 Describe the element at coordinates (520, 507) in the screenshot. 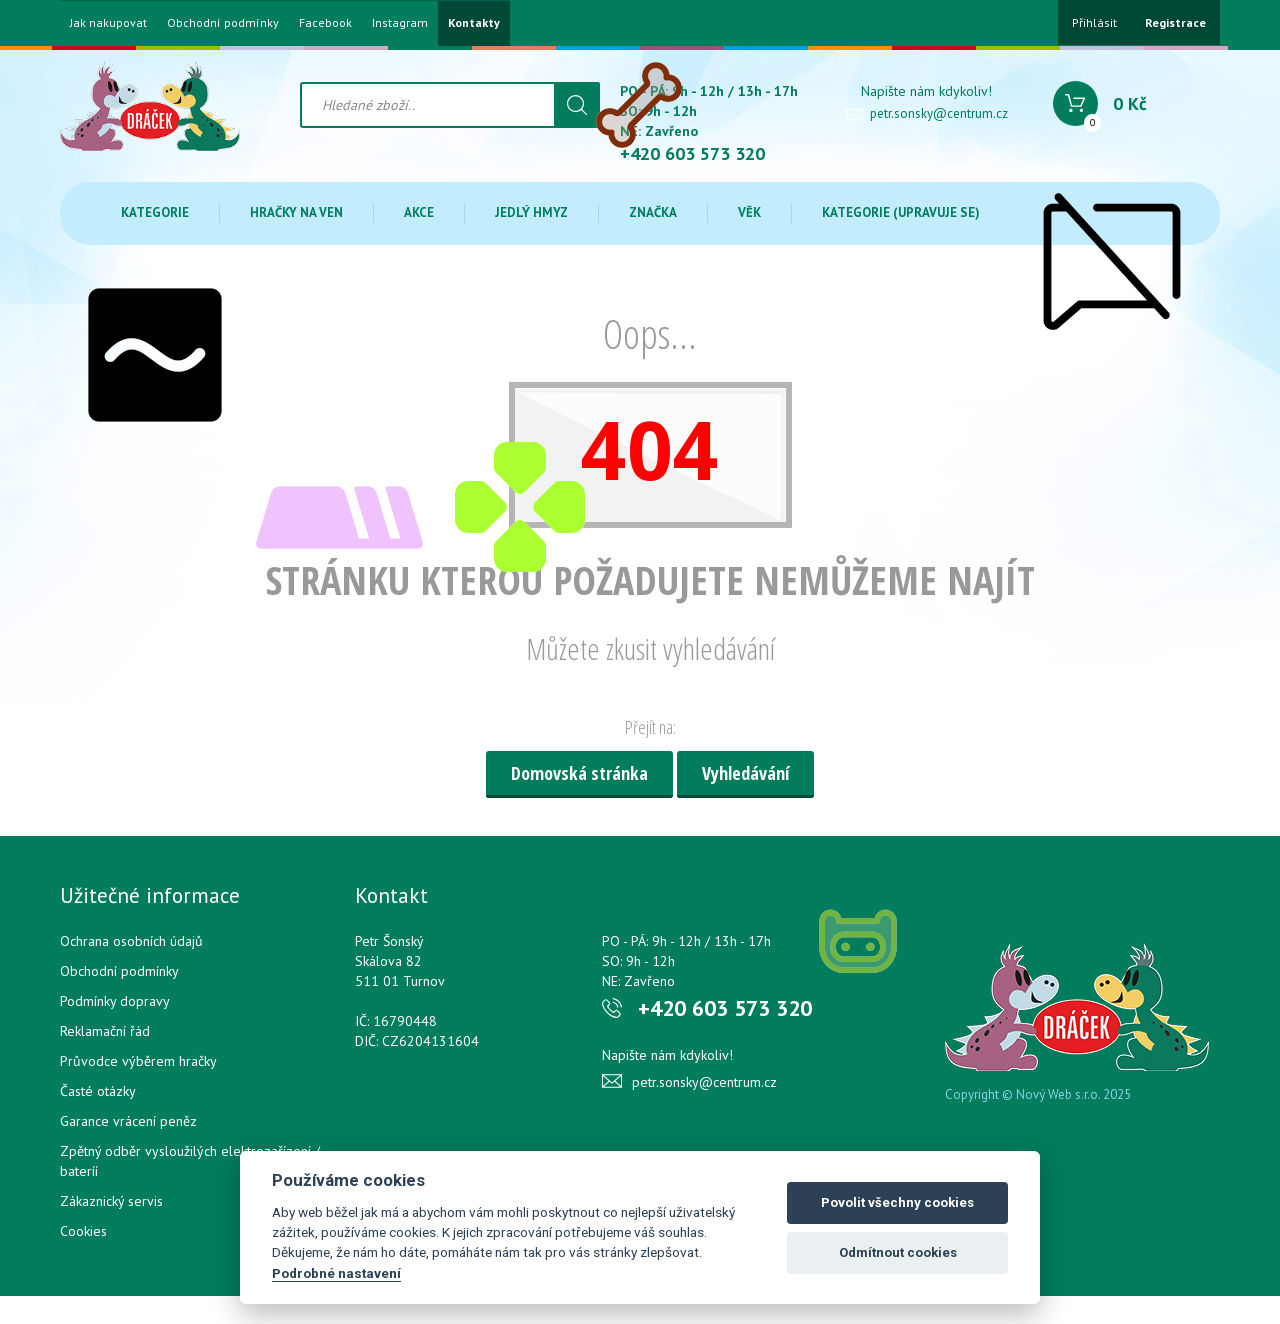

I see `open gaming or game center` at that location.